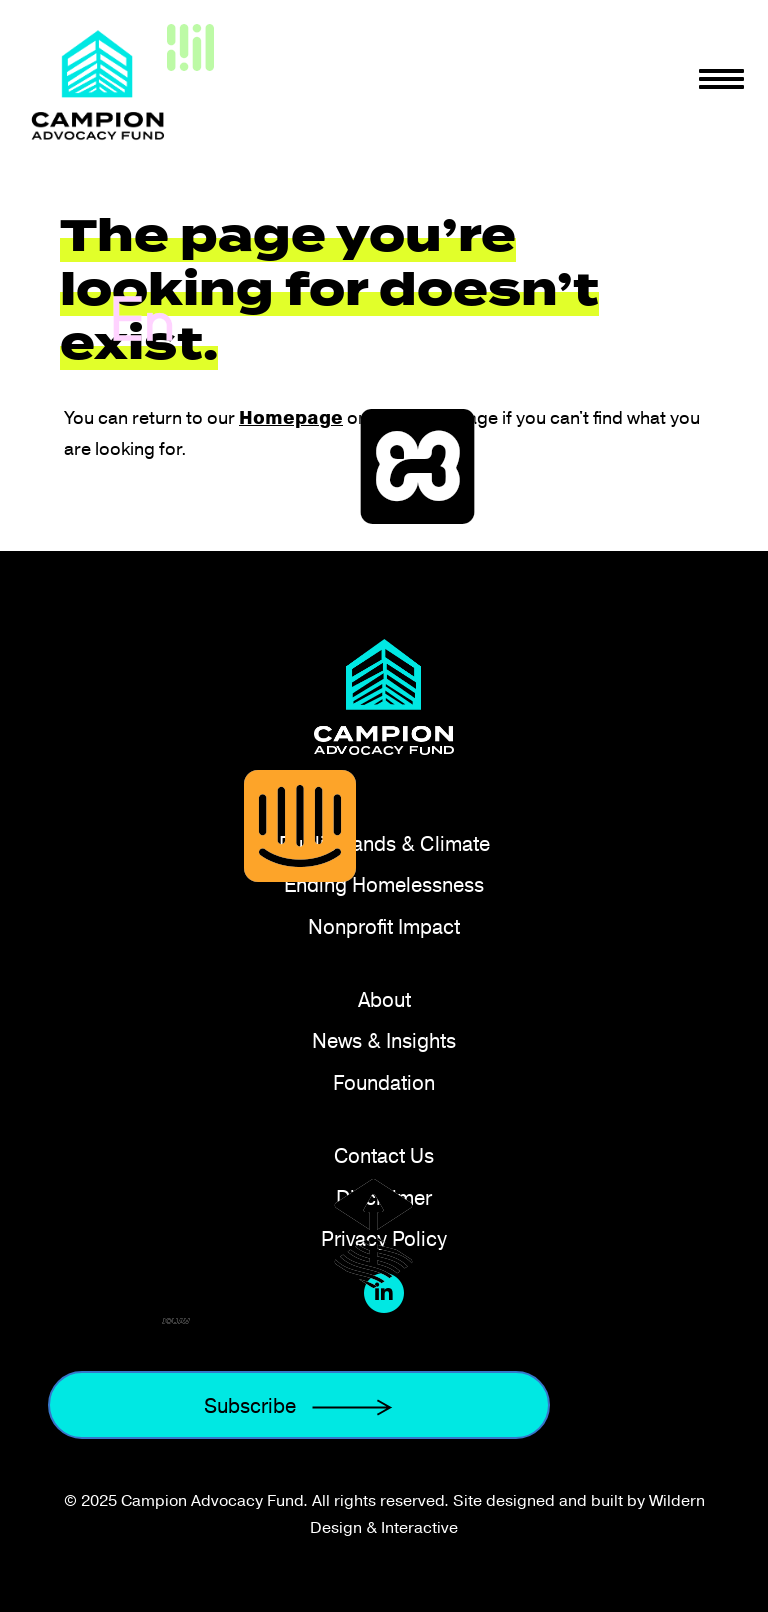 Image resolution: width=768 pixels, height=1612 pixels. I want to click on jouav company logo, so click(176, 1321).